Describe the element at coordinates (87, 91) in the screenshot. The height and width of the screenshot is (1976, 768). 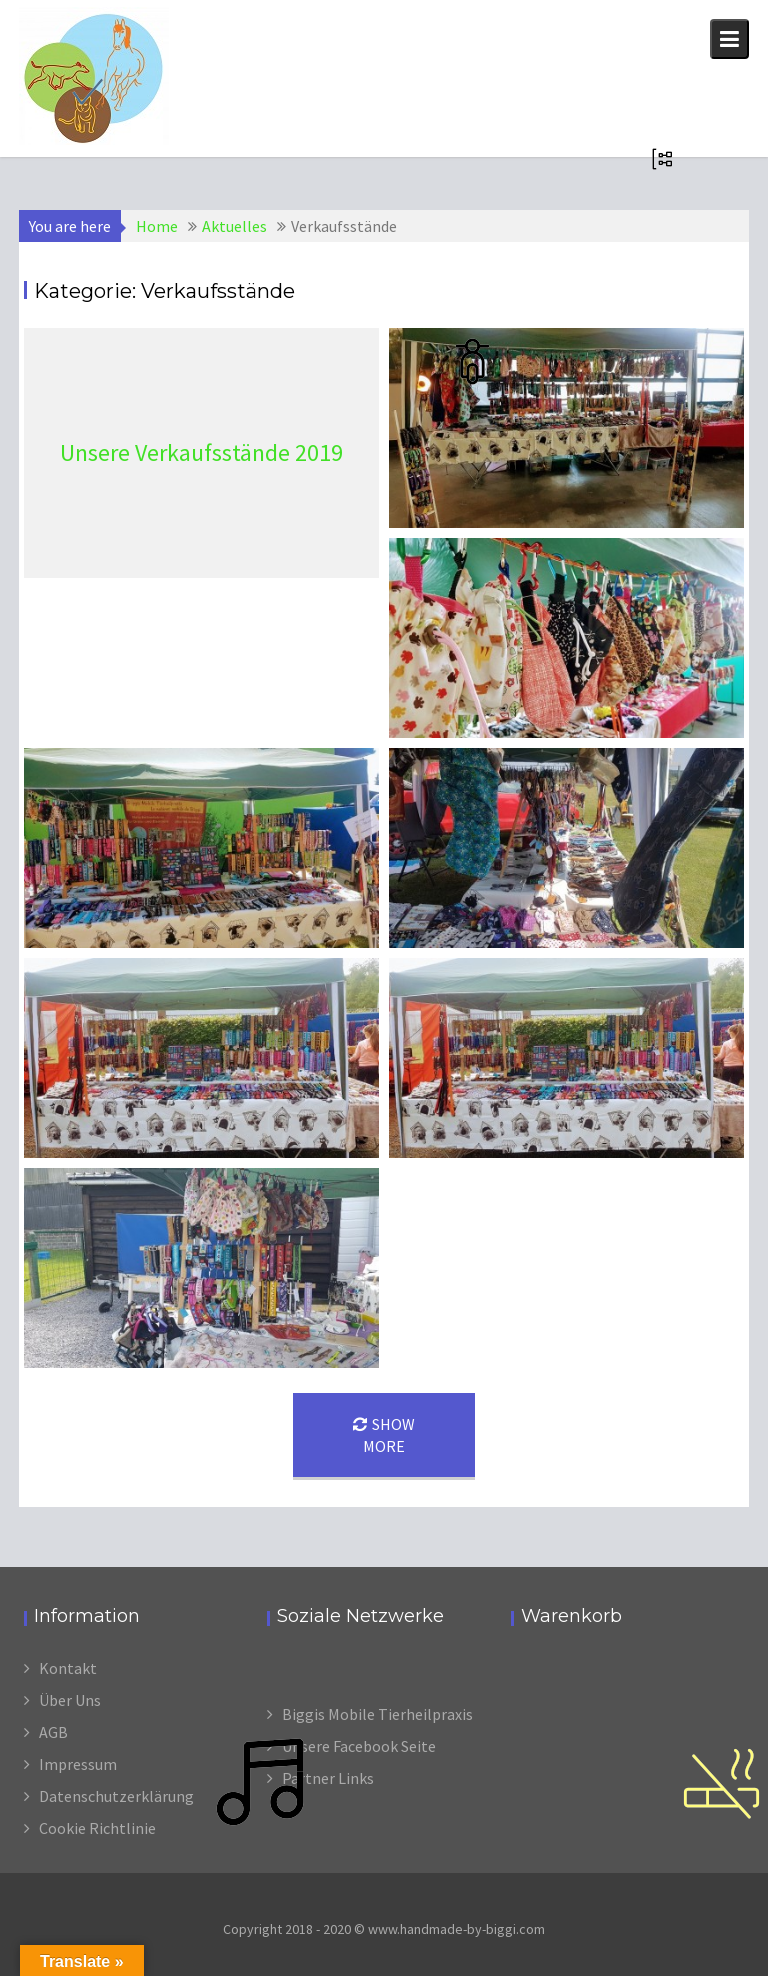
I see `confirm or submit an action` at that location.